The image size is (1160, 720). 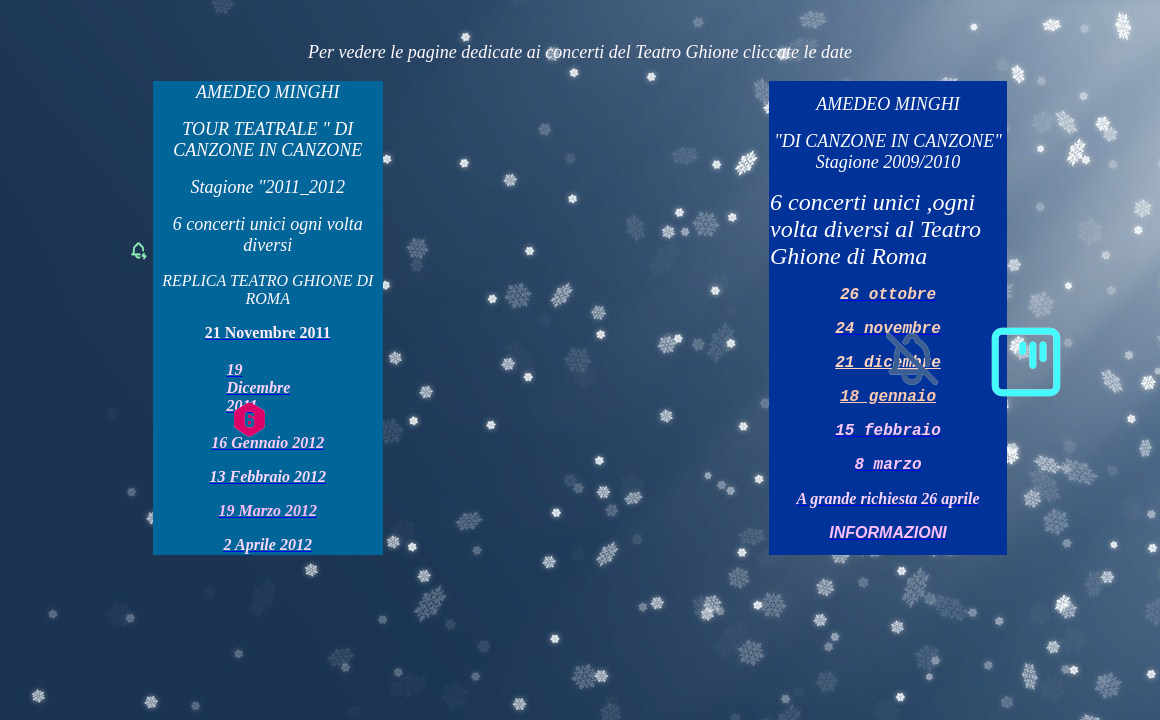 What do you see at coordinates (1026, 362) in the screenshot?
I see `align content to top-right corner` at bounding box center [1026, 362].